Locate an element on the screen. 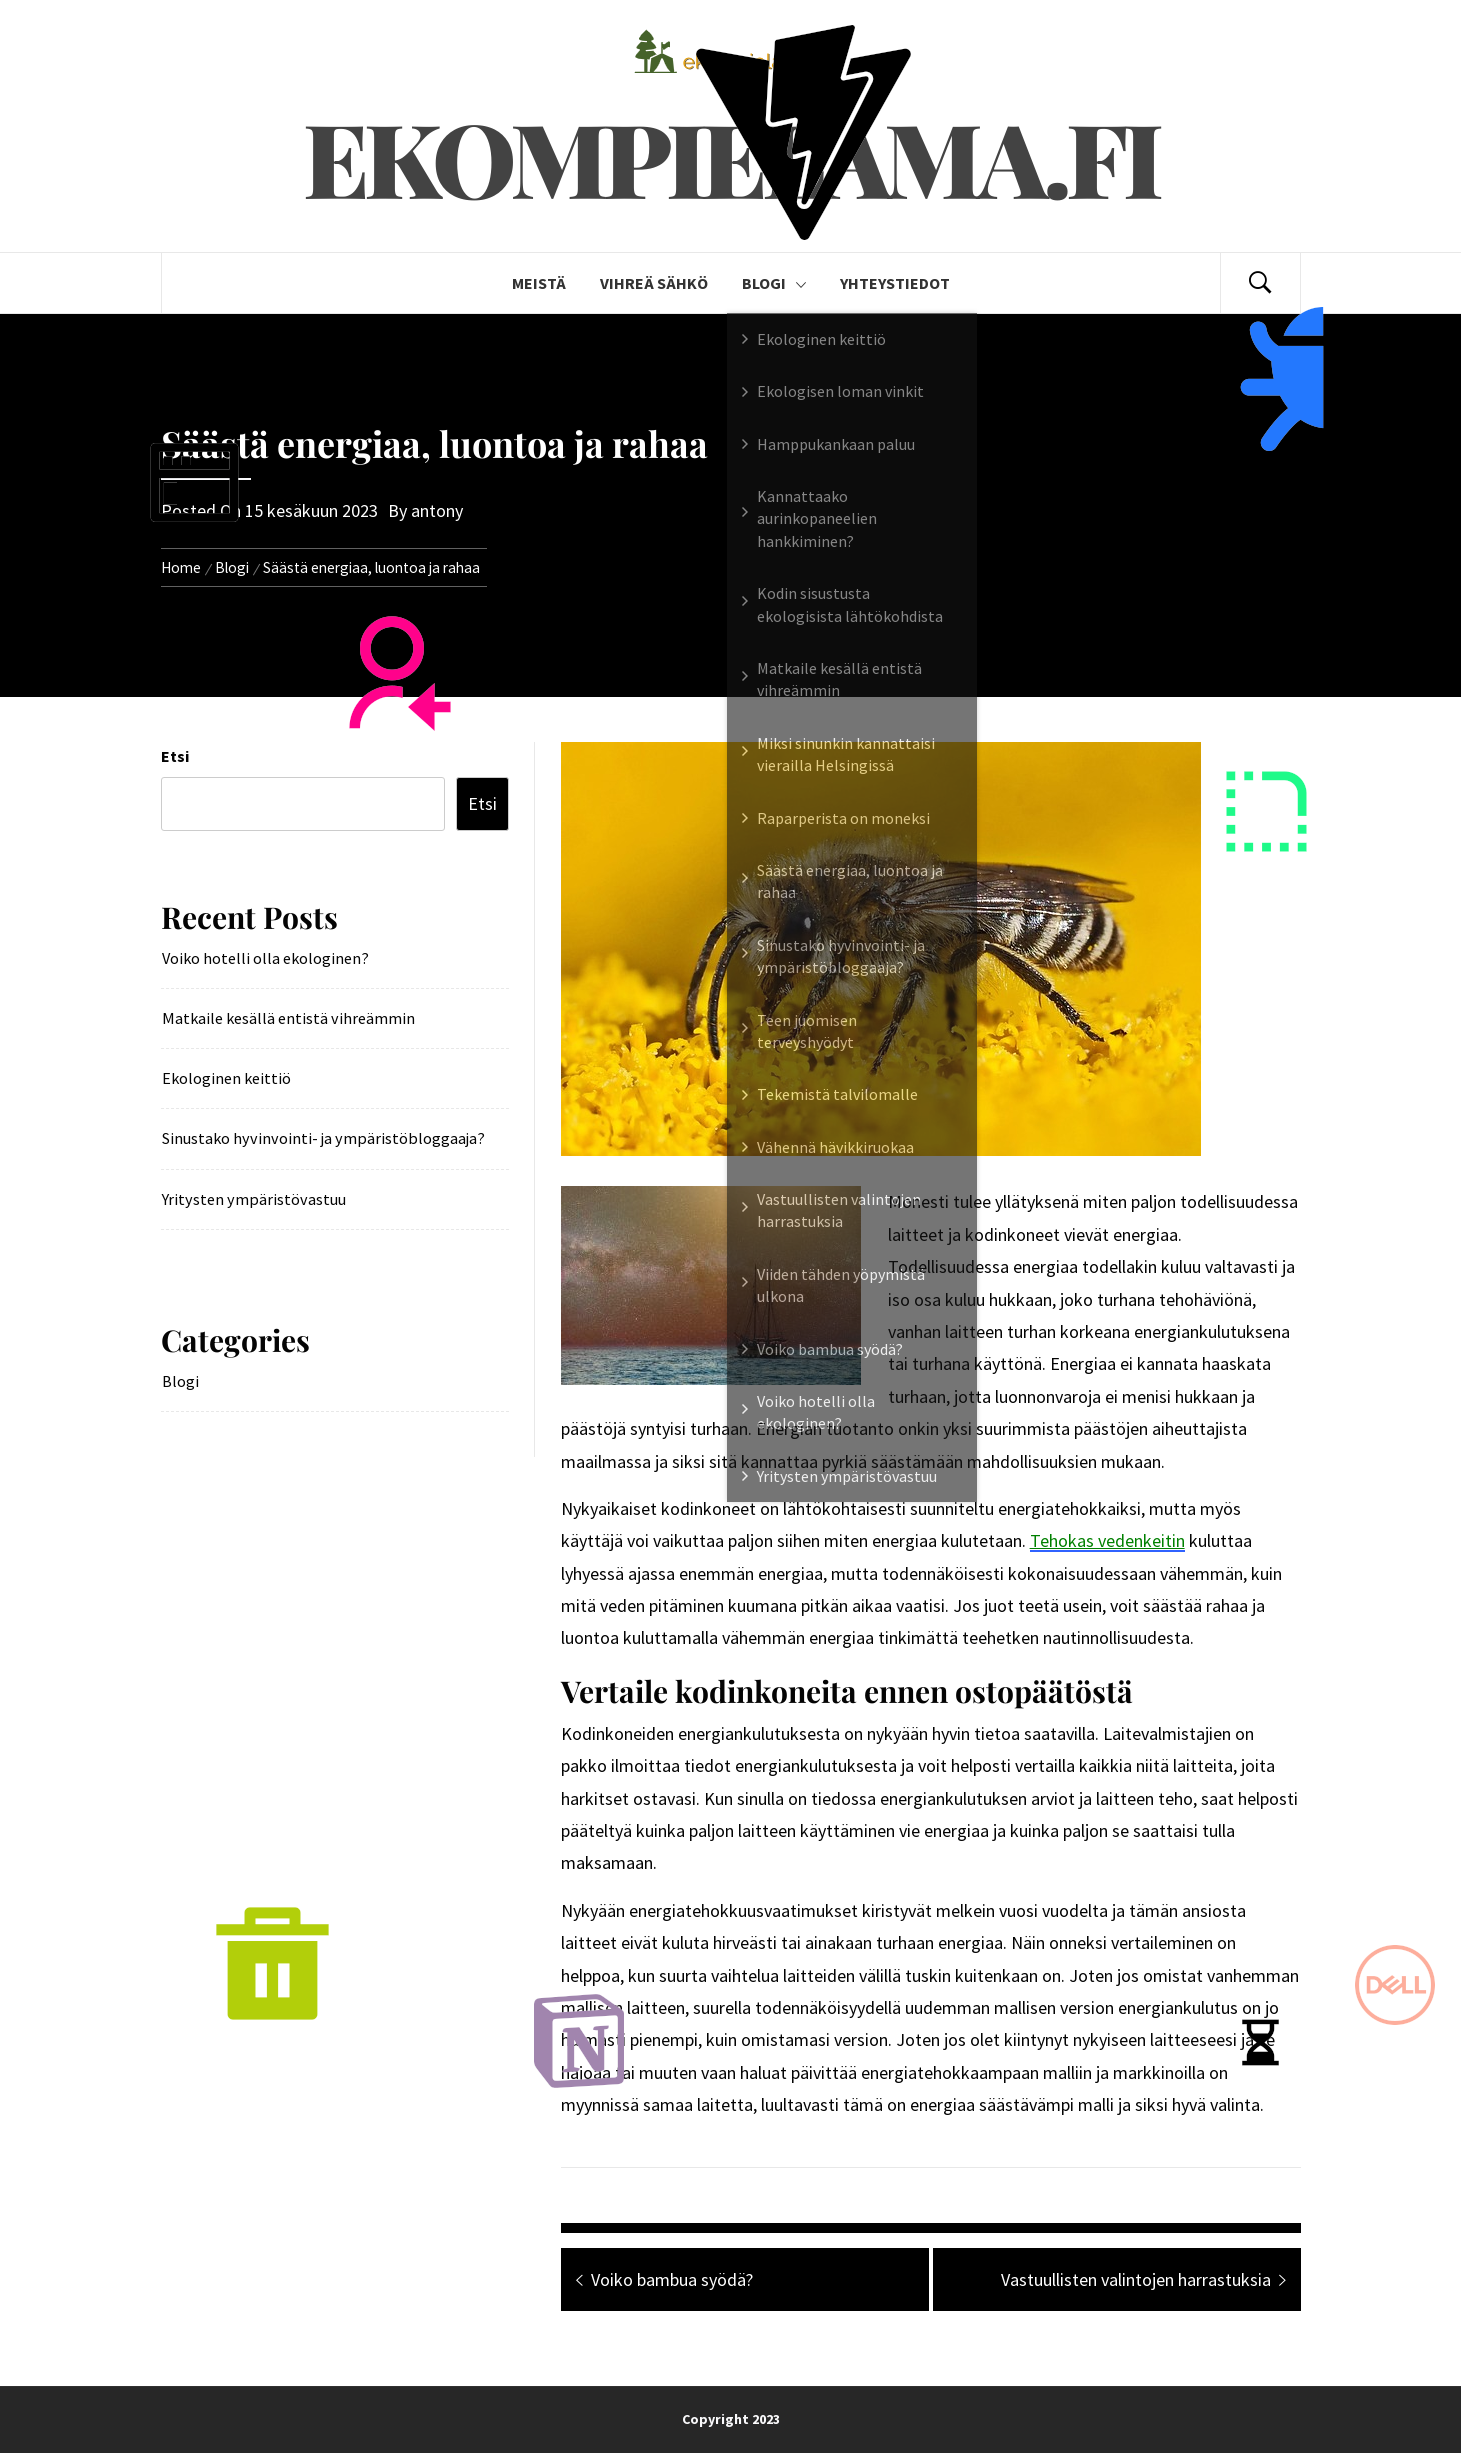 The height and width of the screenshot is (2453, 1461). dell brand or product identifier is located at coordinates (1395, 1985).